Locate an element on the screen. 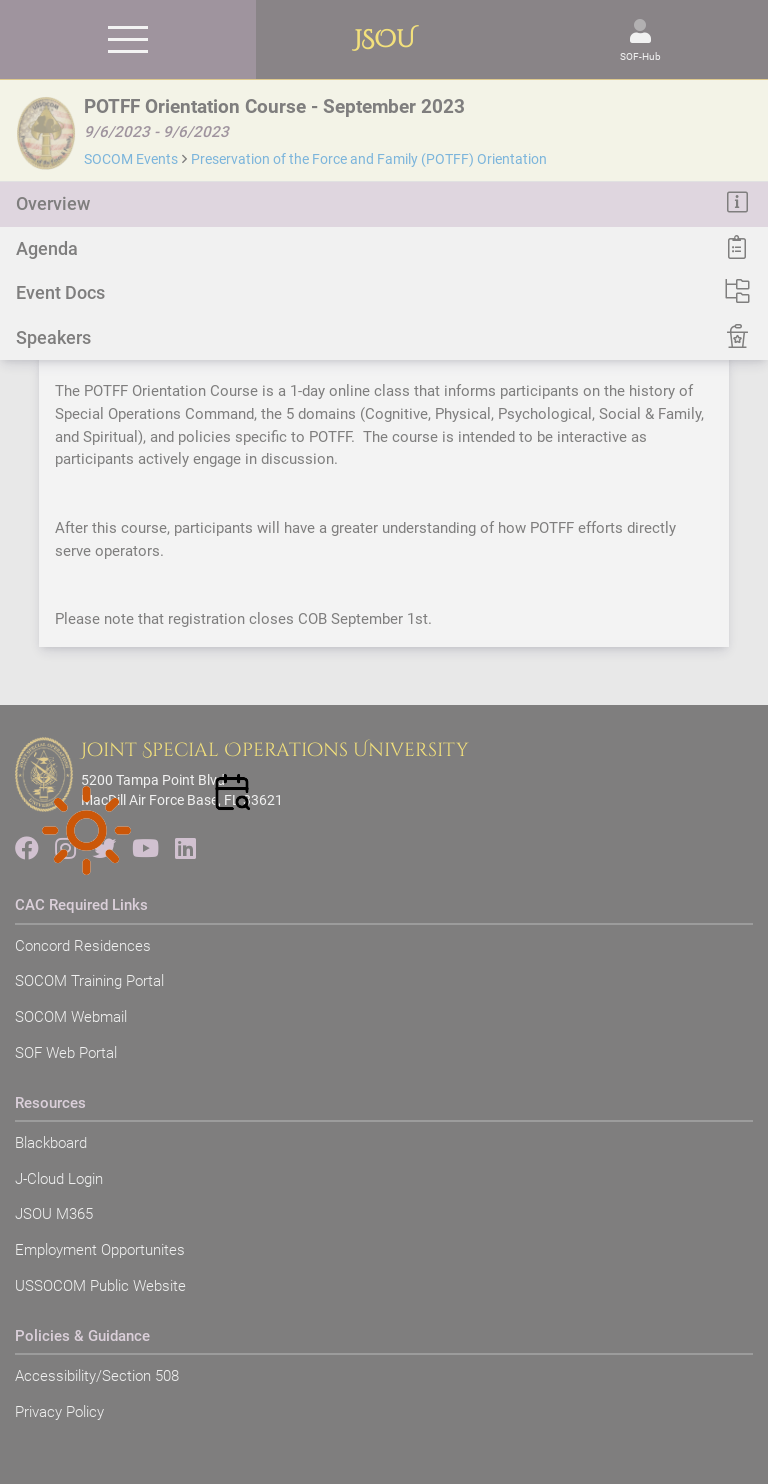 The height and width of the screenshot is (1484, 768). switch to light mode is located at coordinates (86, 830).